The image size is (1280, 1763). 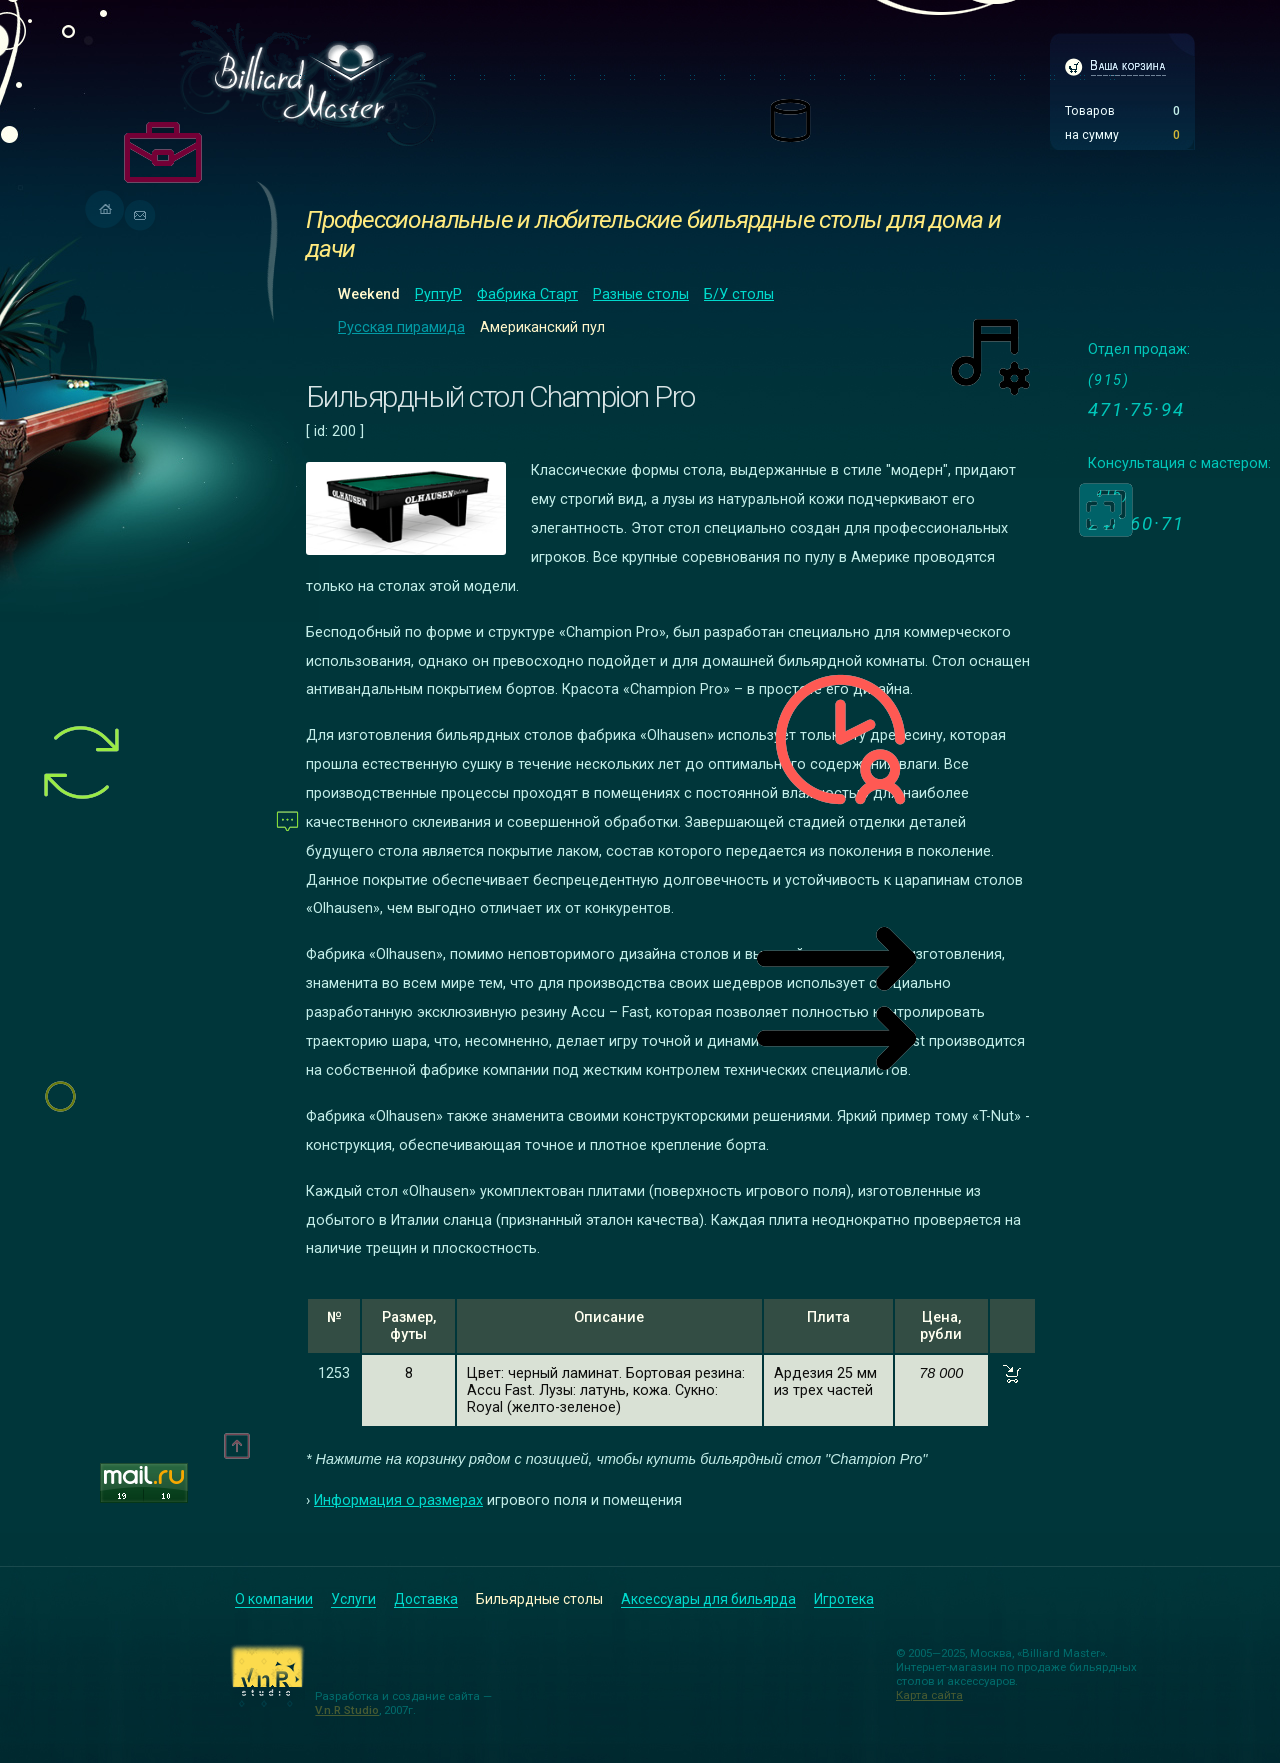 I want to click on access work or business-related files, so click(x=163, y=155).